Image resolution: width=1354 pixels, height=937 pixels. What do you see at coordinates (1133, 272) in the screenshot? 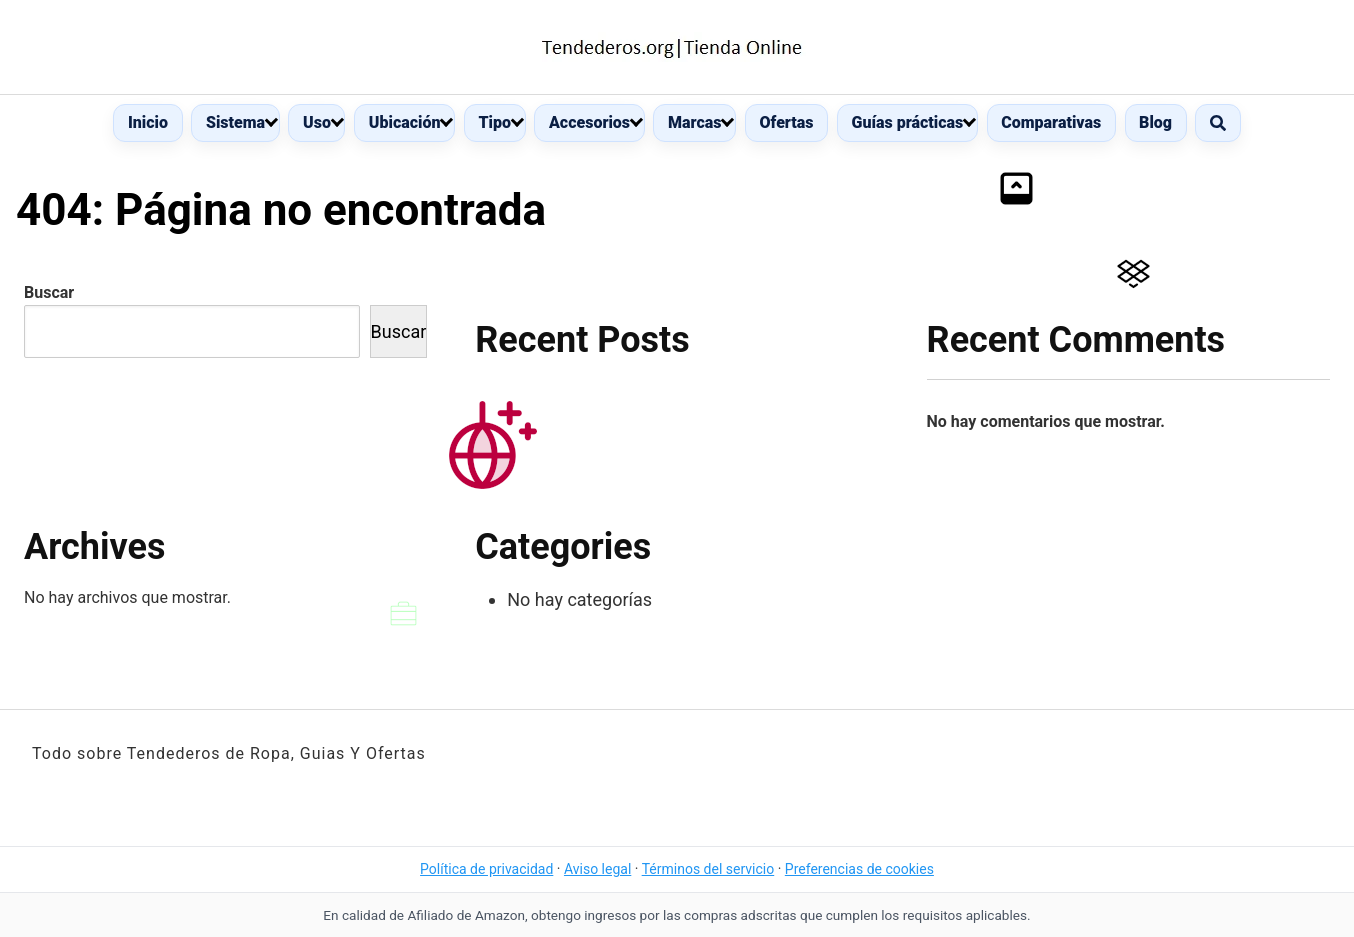
I see `open dropbox cloud storage` at bounding box center [1133, 272].